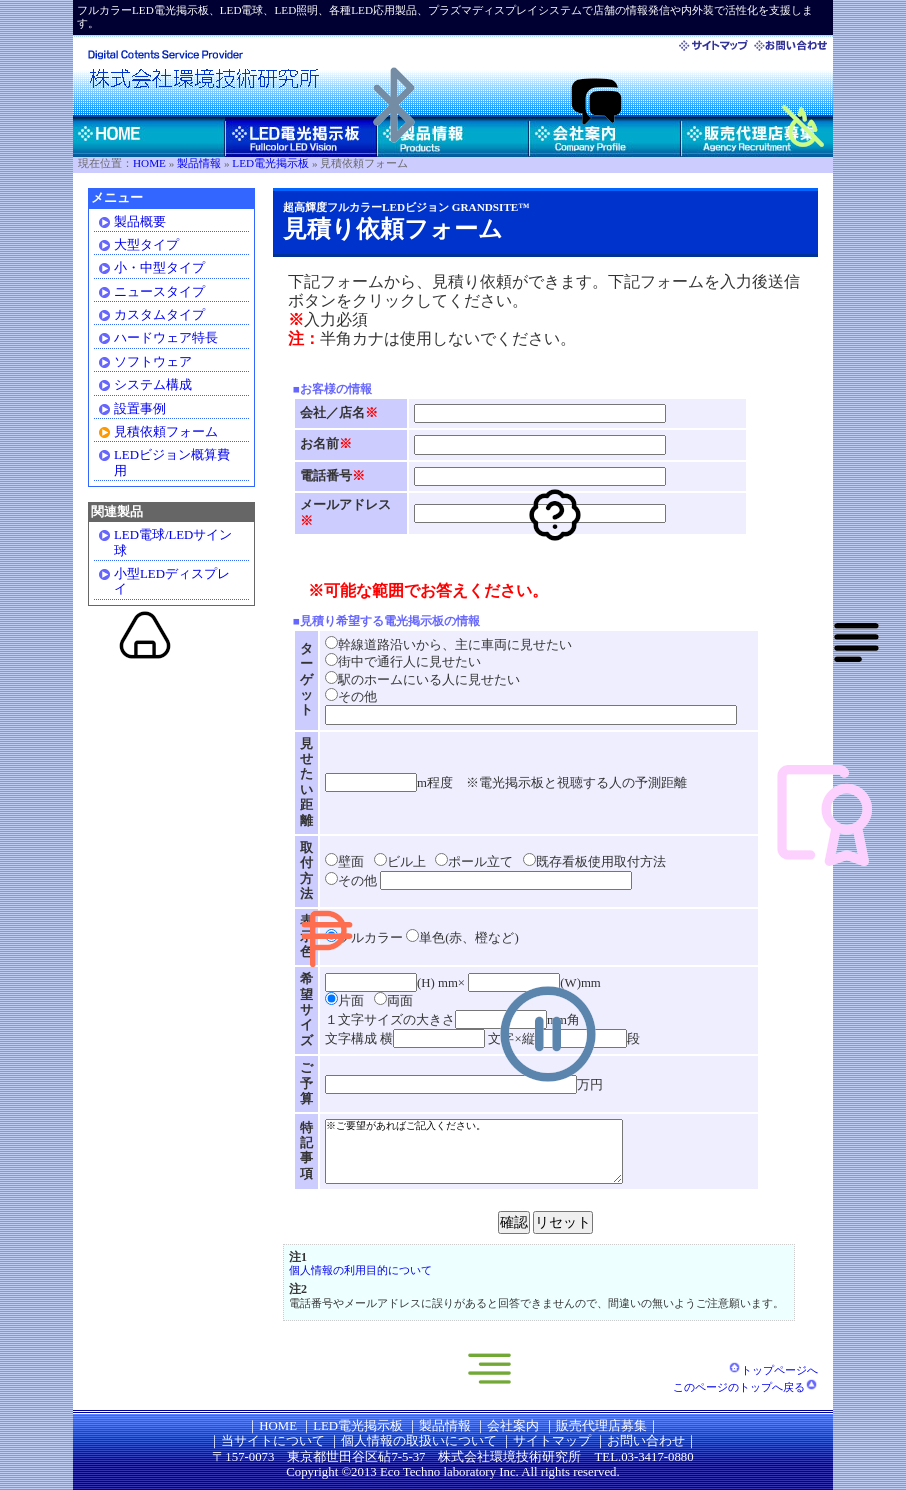  What do you see at coordinates (803, 126) in the screenshot?
I see `disable hot or trending content` at bounding box center [803, 126].